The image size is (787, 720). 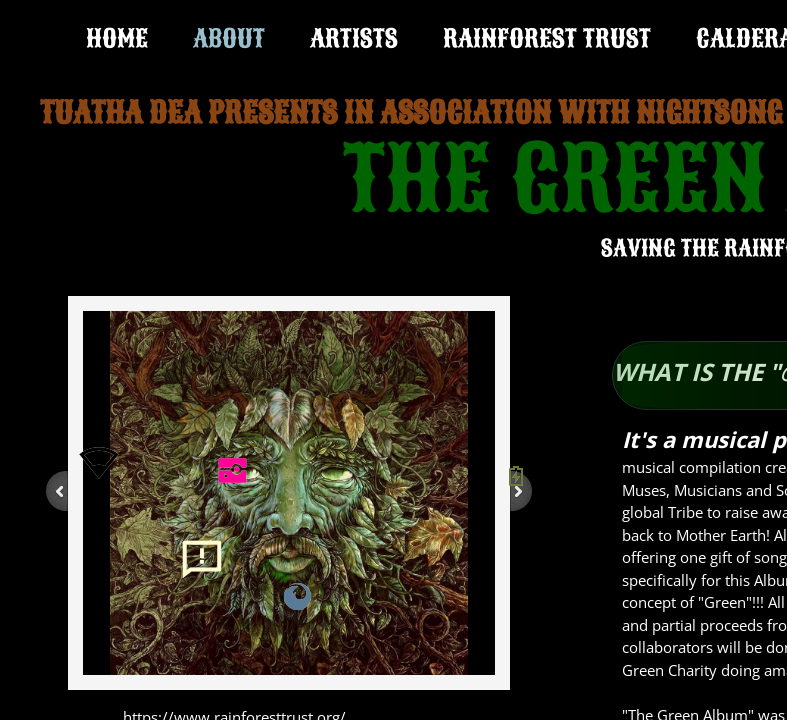 What do you see at coordinates (99, 463) in the screenshot?
I see `indicates weak wifi signal strength` at bounding box center [99, 463].